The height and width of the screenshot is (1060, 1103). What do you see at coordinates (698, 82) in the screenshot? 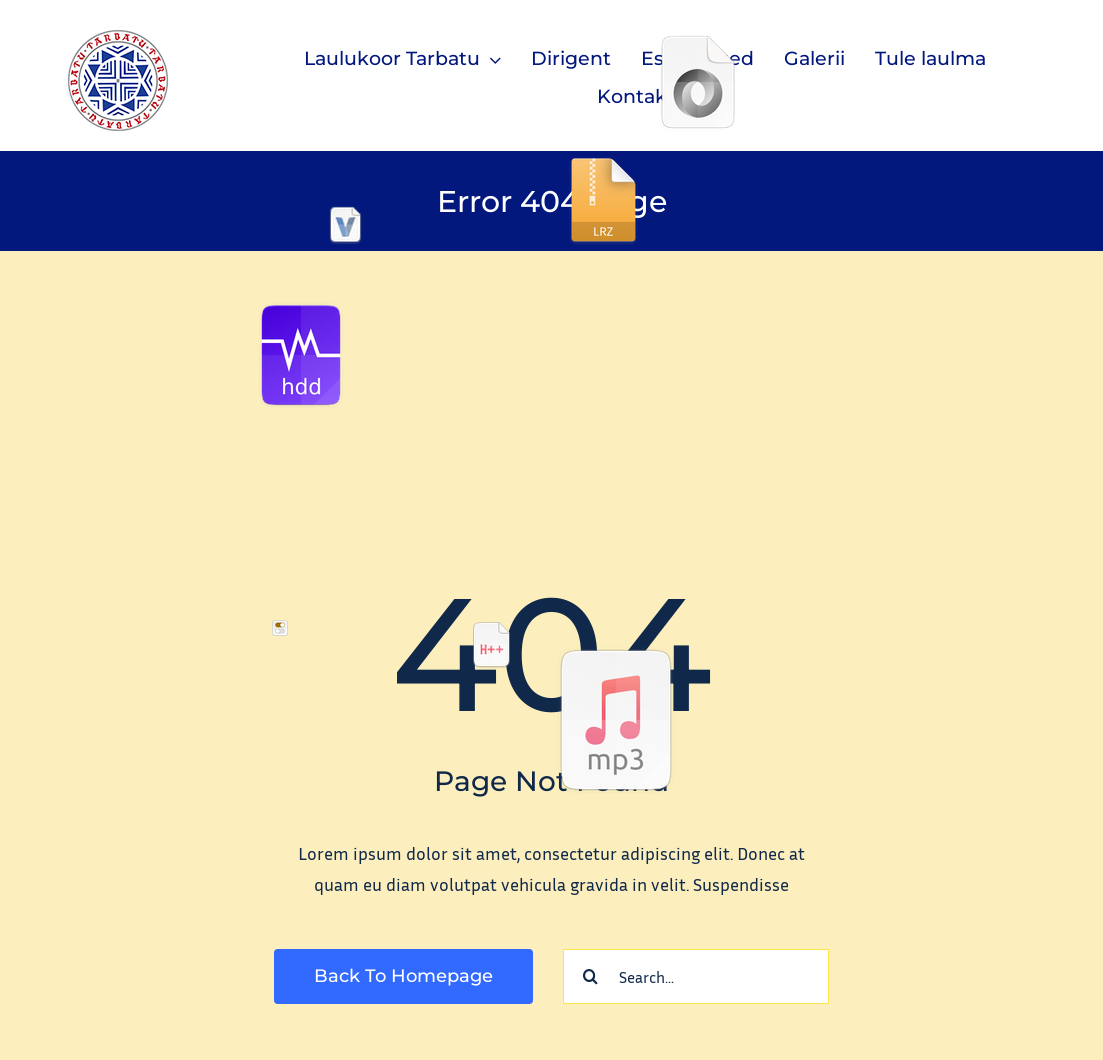
I see `a JSON file type indicator` at bounding box center [698, 82].